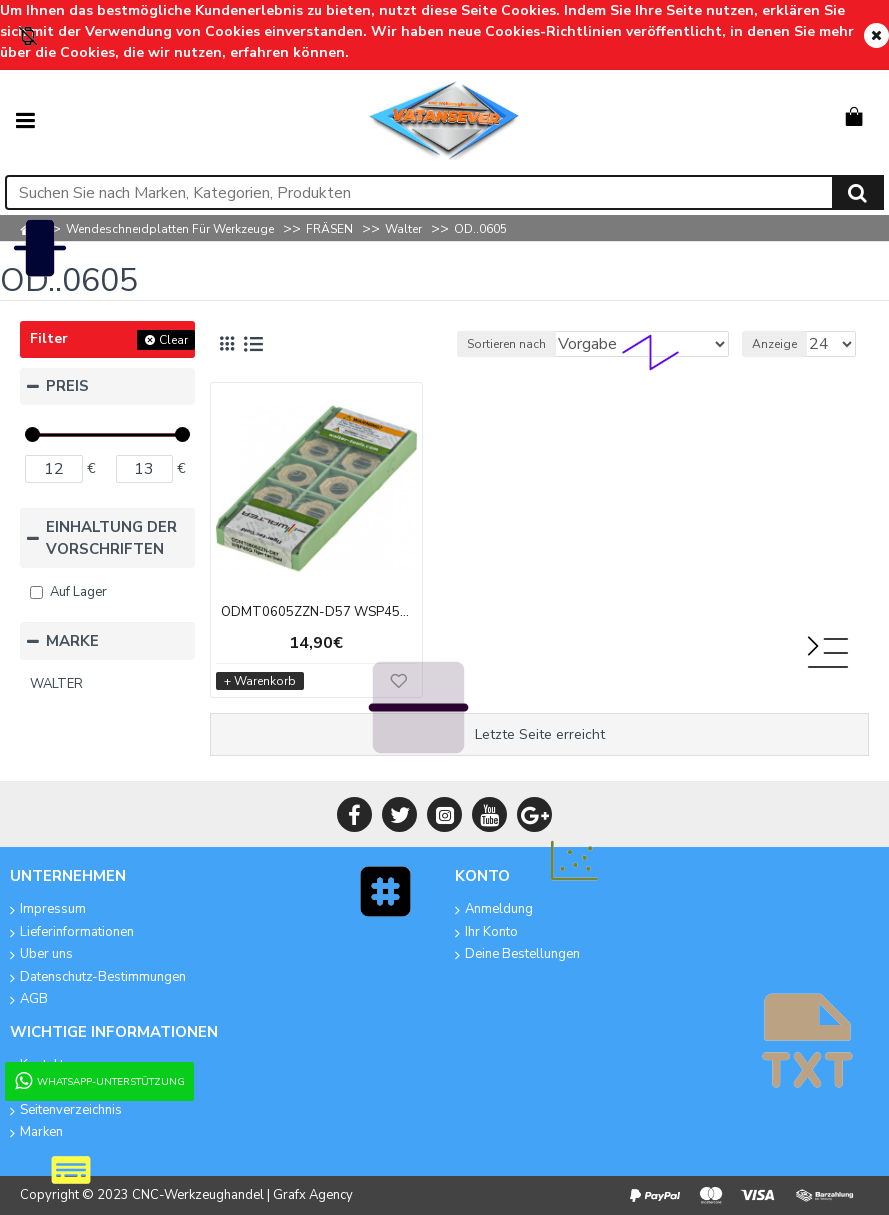 The image size is (889, 1215). What do you see at coordinates (385, 891) in the screenshot?
I see `view grid or table layout` at bounding box center [385, 891].